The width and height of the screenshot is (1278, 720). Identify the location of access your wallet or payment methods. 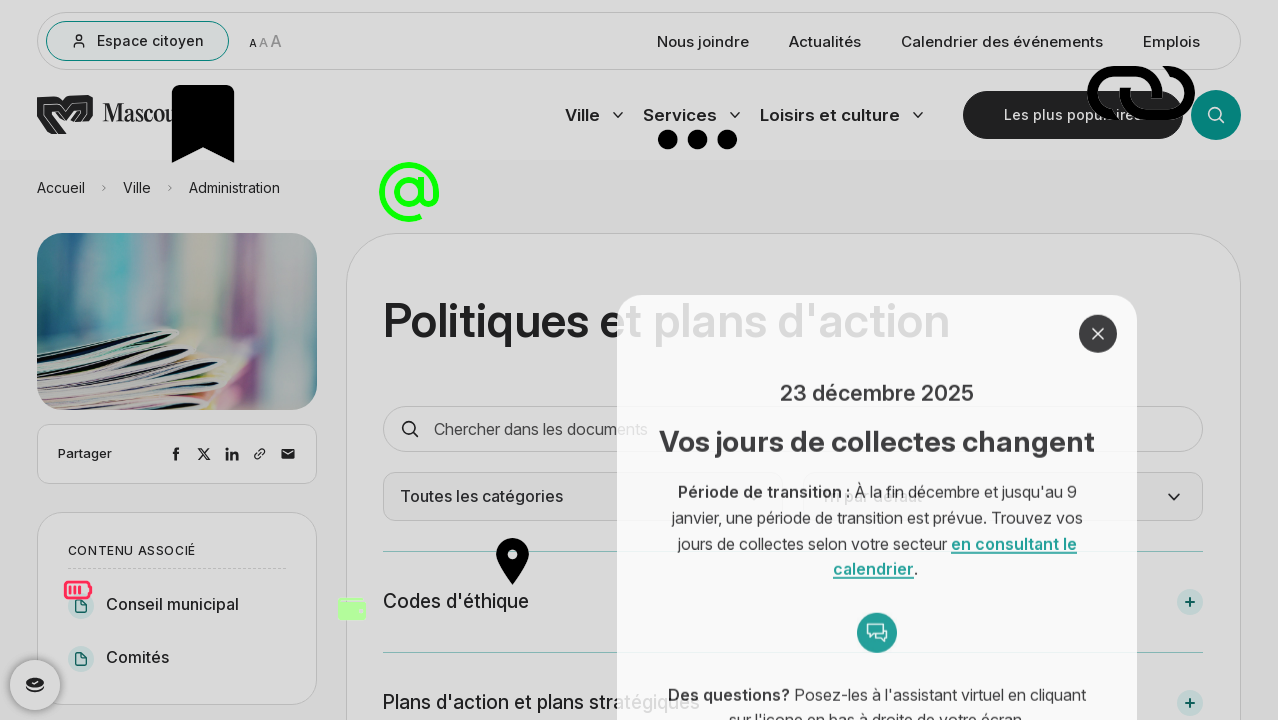
(352, 609).